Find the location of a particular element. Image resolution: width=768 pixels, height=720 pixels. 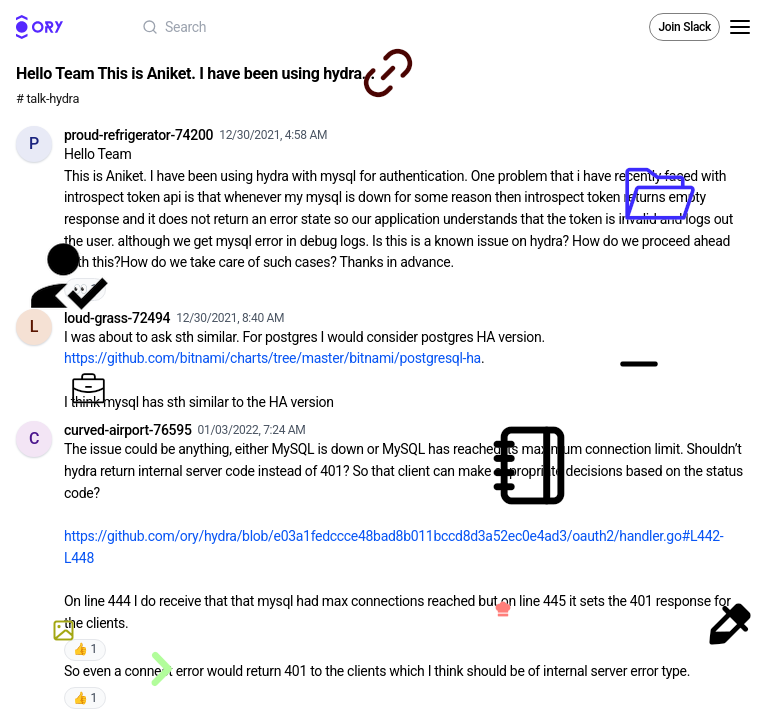

select a color from the canvas is located at coordinates (730, 624).